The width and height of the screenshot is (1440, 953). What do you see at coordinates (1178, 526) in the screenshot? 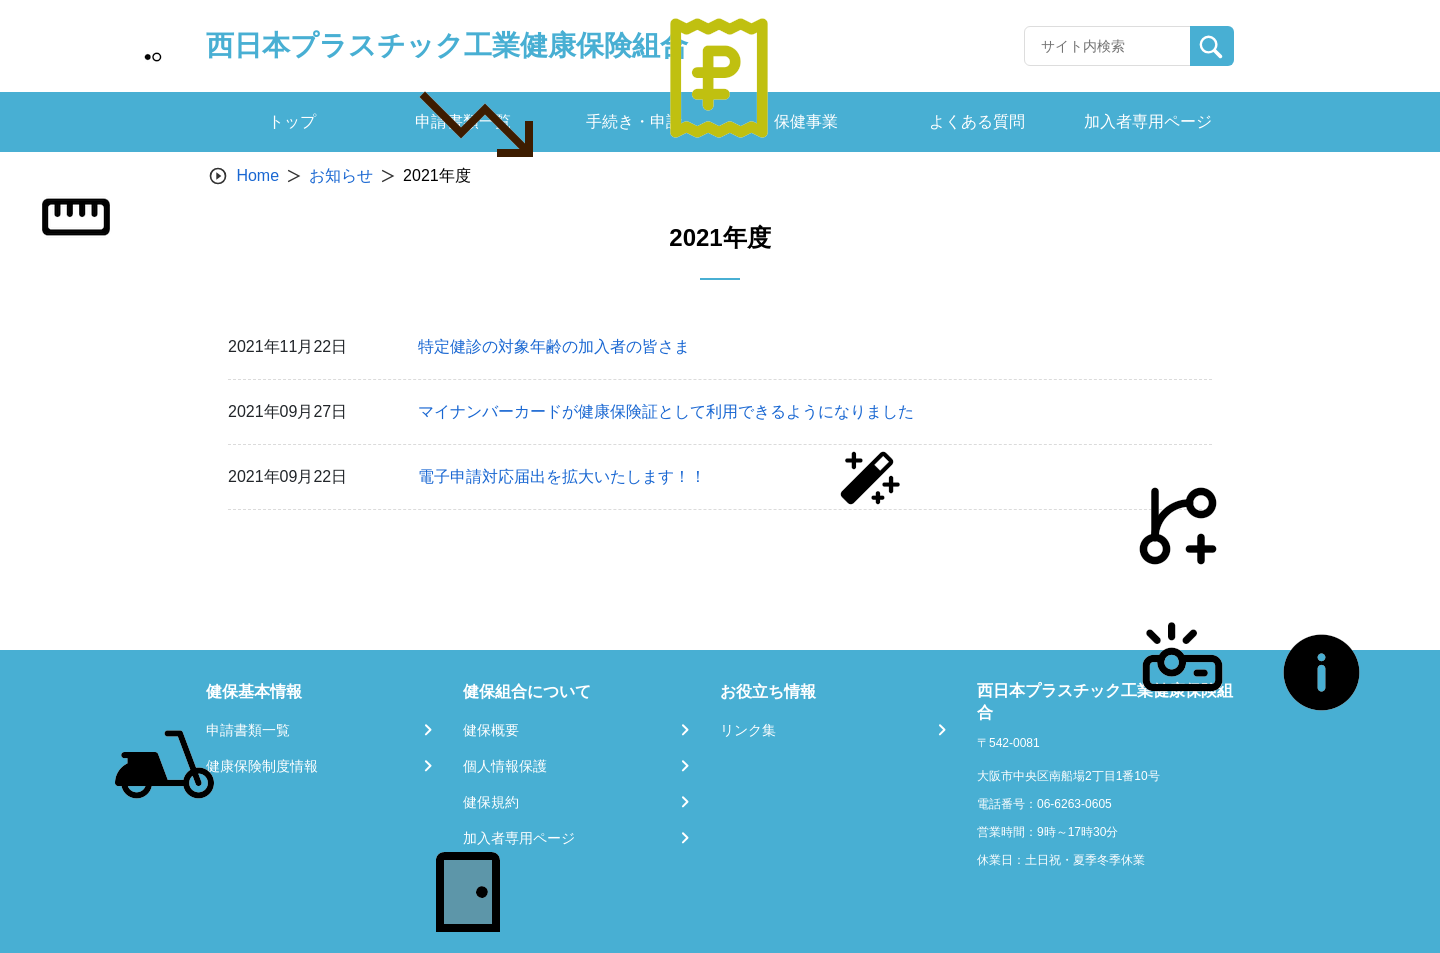
I see `create a new git branch` at bounding box center [1178, 526].